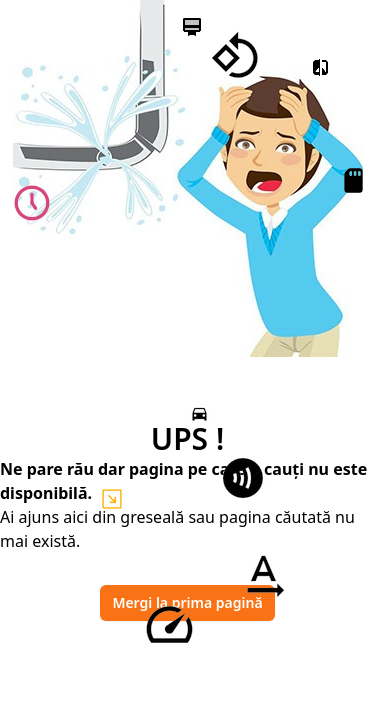 The height and width of the screenshot is (720, 375). What do you see at coordinates (320, 67) in the screenshot?
I see `compare two images side by side` at bounding box center [320, 67].